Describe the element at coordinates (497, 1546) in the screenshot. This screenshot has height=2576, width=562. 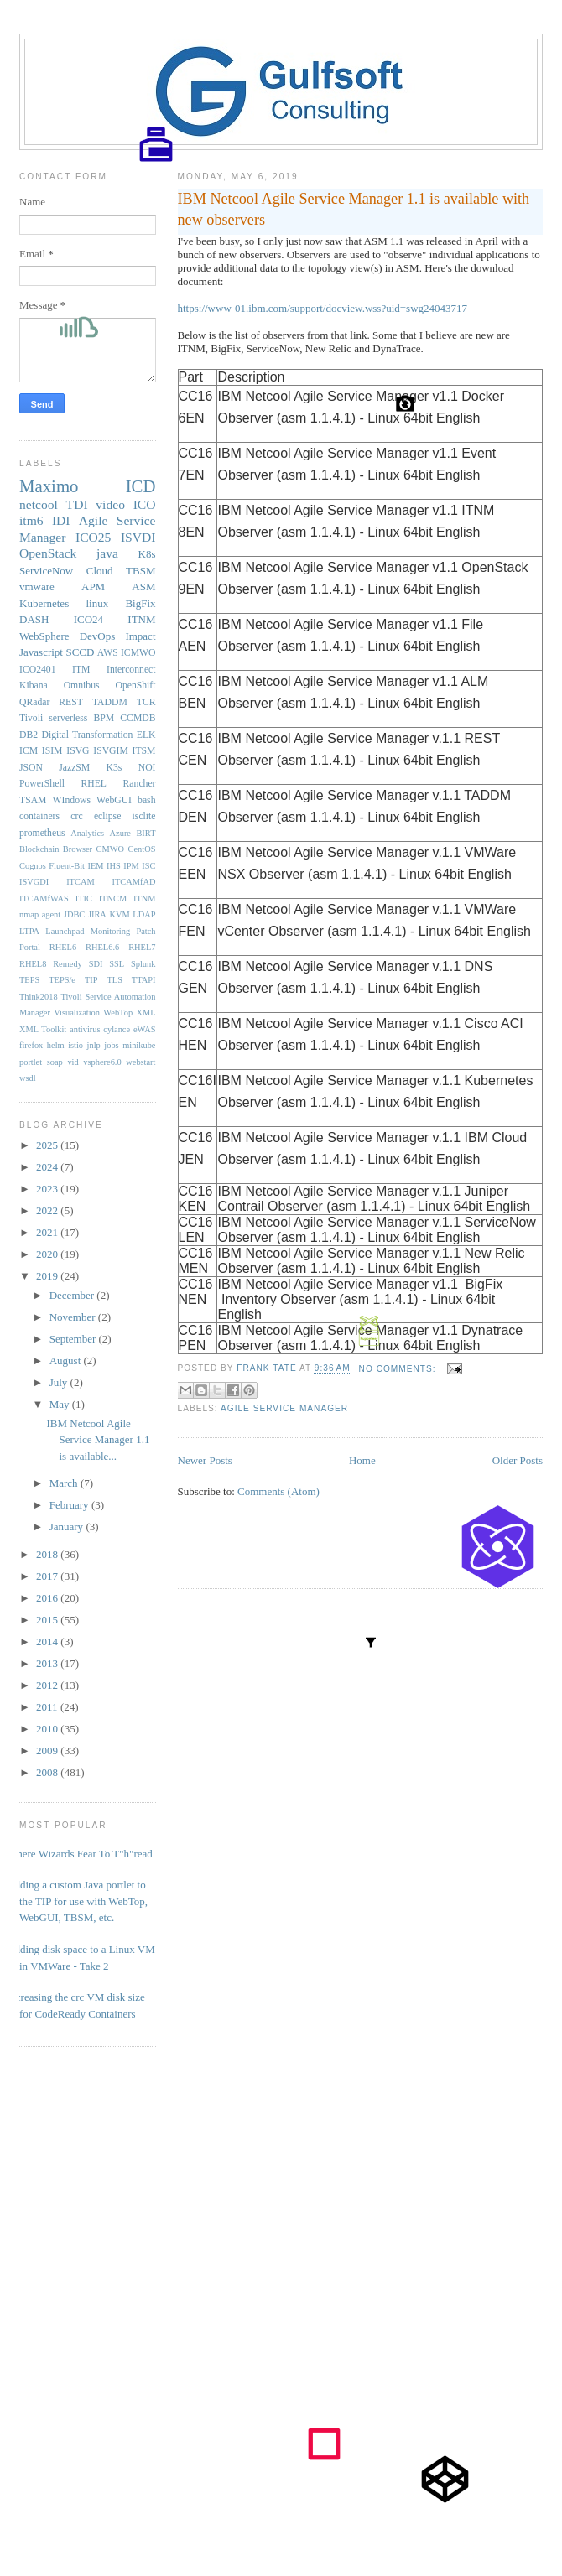
I see `preact javascript library logo` at that location.